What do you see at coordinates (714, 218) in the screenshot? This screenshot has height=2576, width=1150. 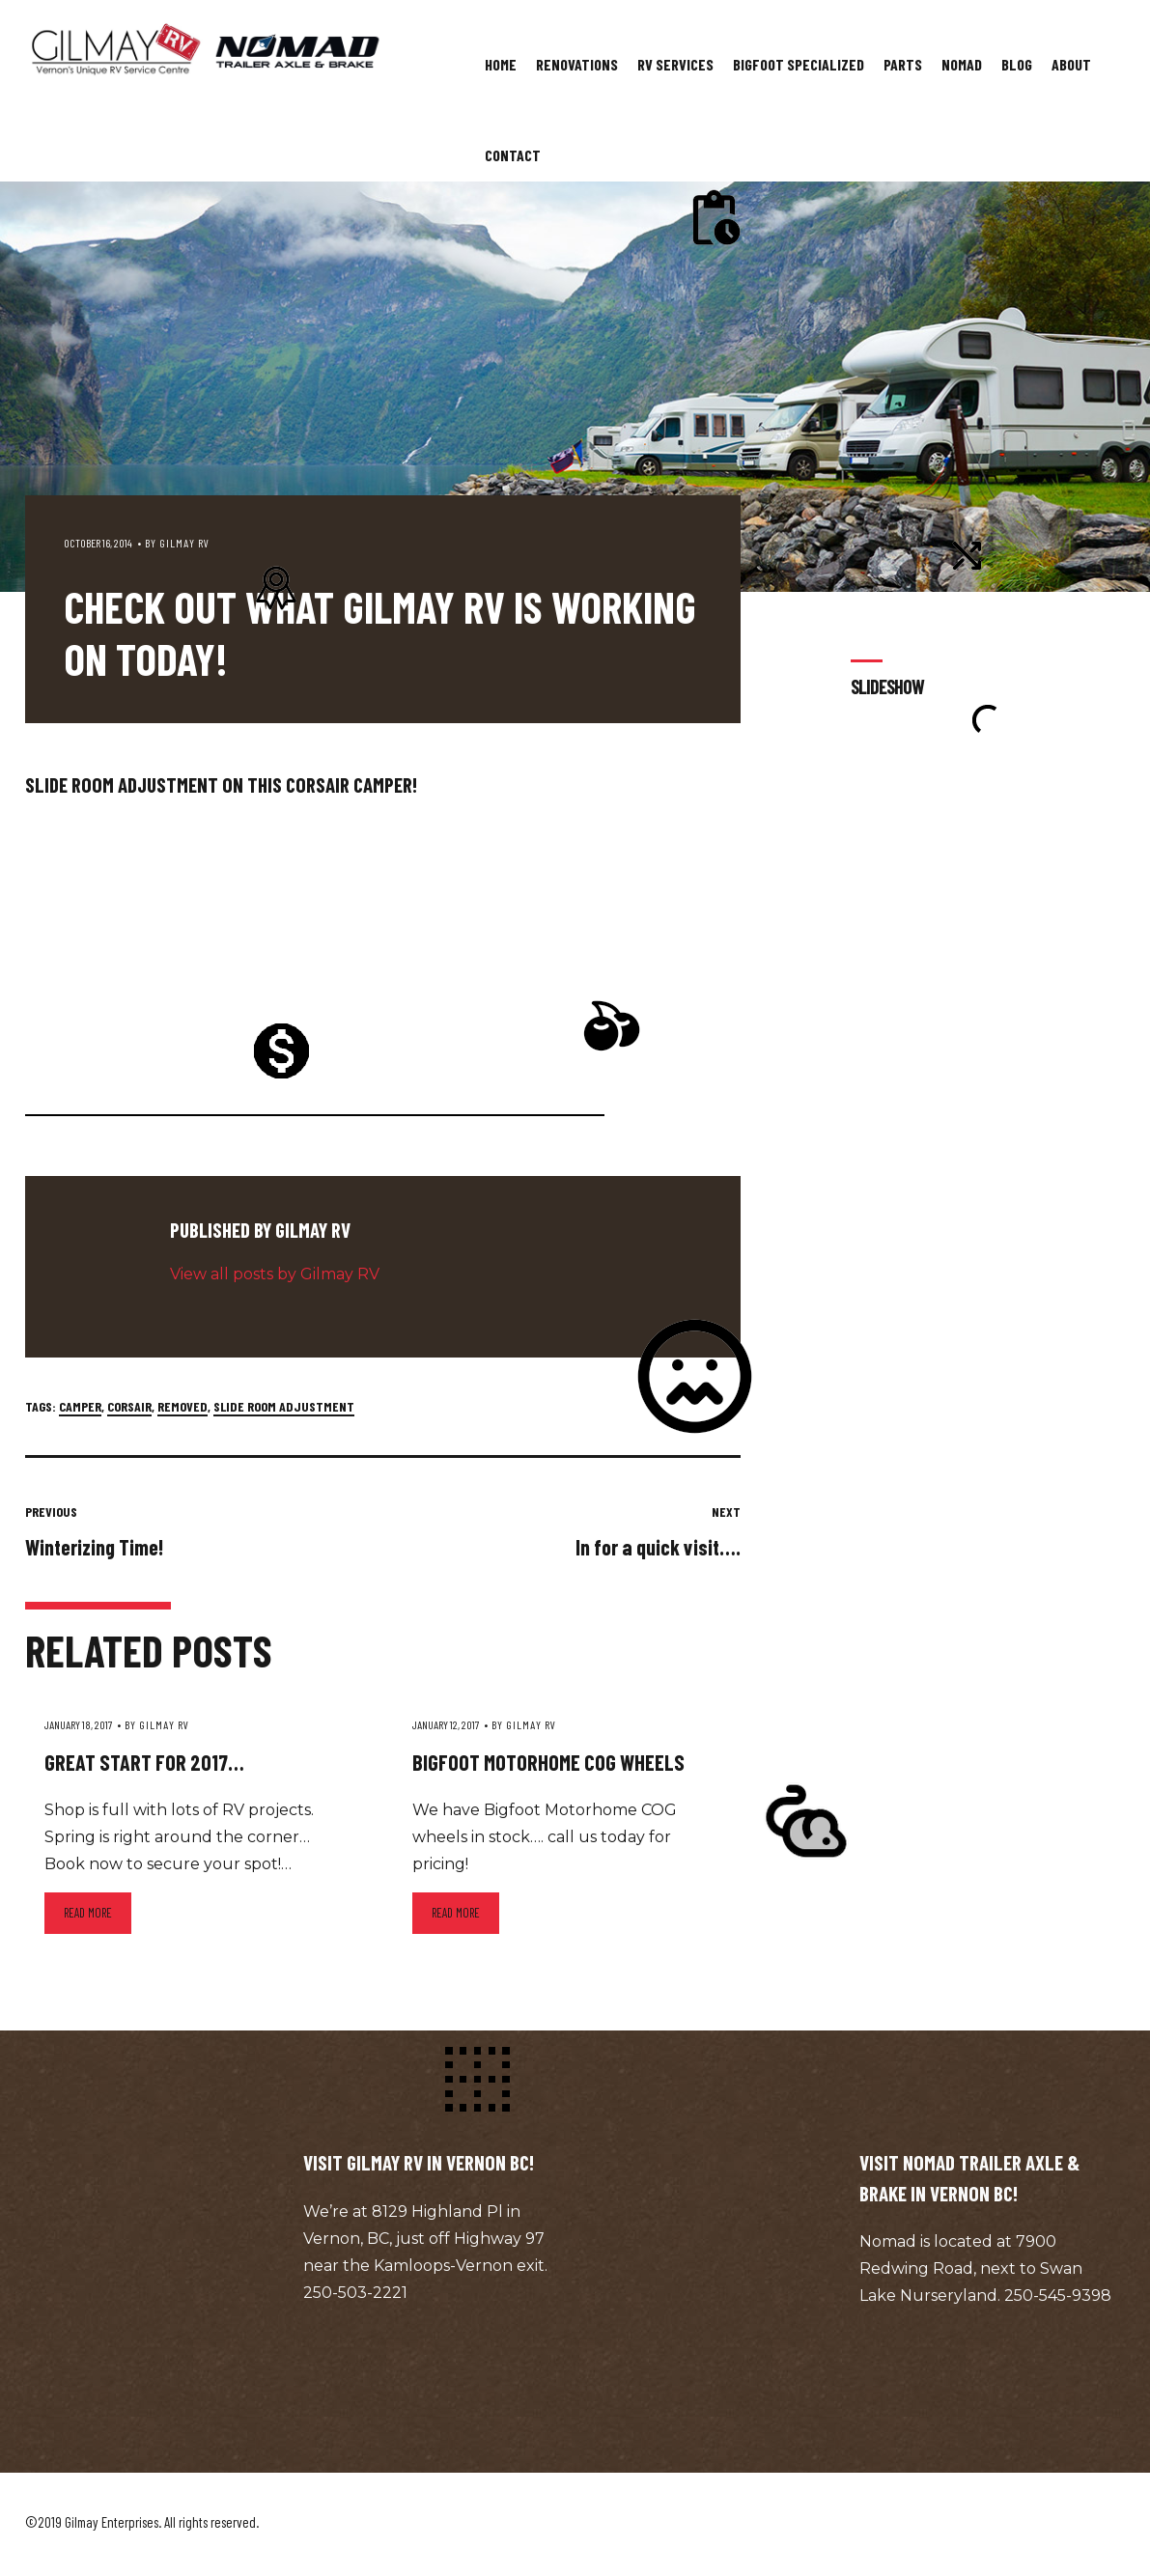 I see `view pending tasks or actions` at bounding box center [714, 218].